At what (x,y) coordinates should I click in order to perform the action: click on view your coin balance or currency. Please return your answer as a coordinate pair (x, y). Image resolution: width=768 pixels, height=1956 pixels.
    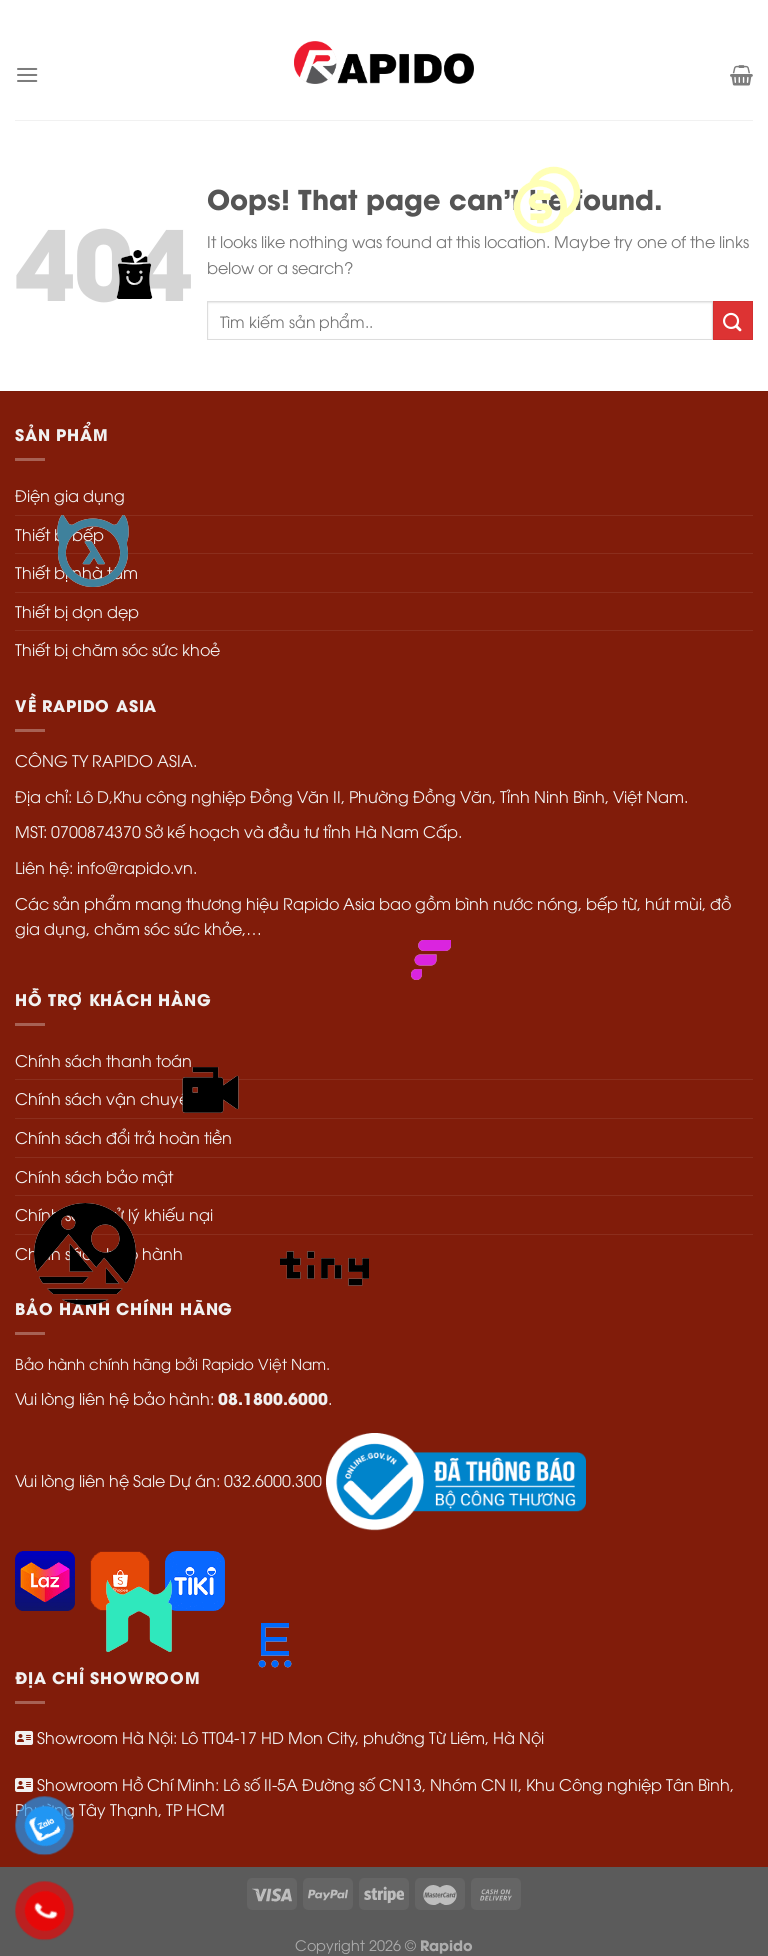
    Looking at the image, I should click on (547, 200).